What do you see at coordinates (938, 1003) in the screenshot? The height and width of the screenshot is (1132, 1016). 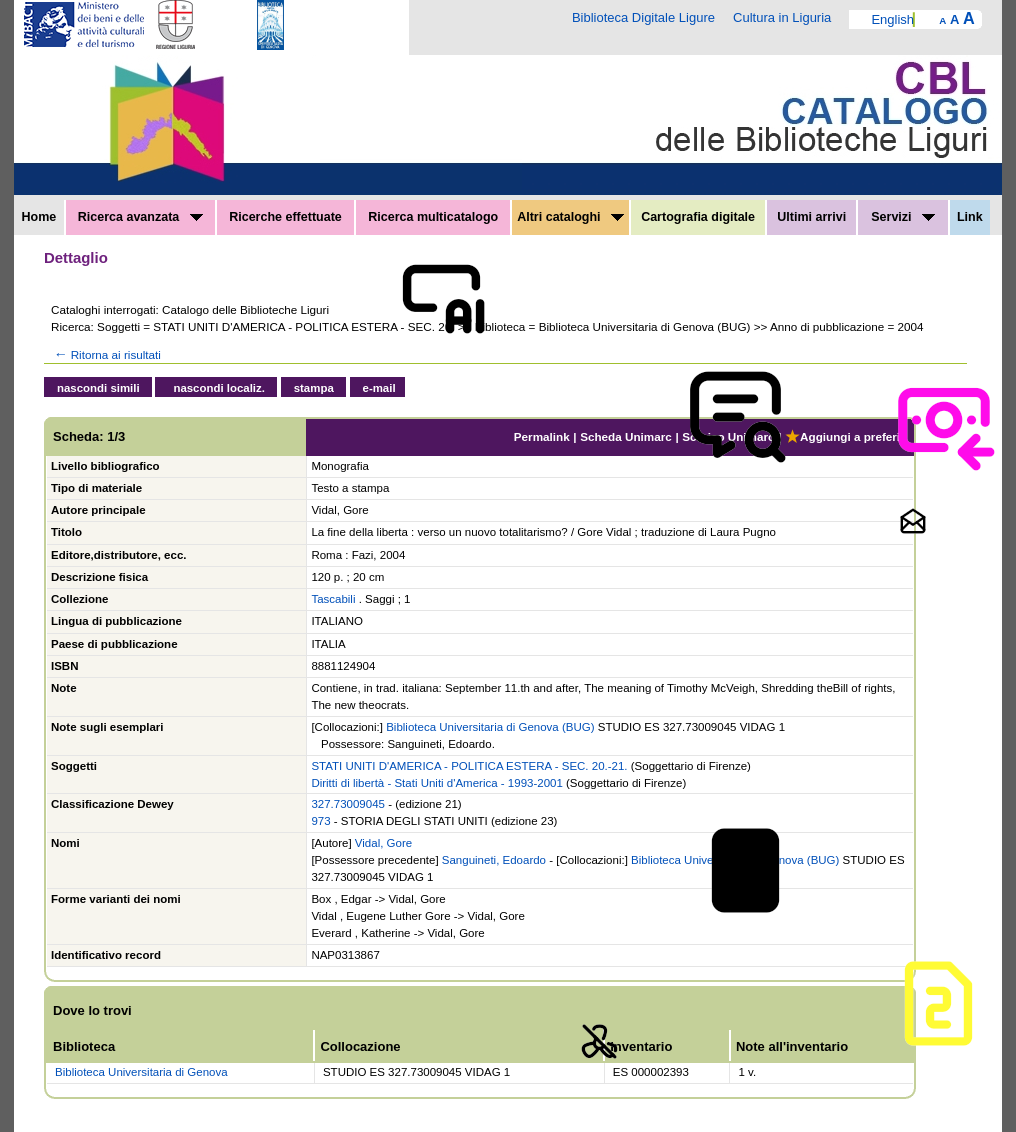 I see `indicates secondary SIM card slot` at bounding box center [938, 1003].